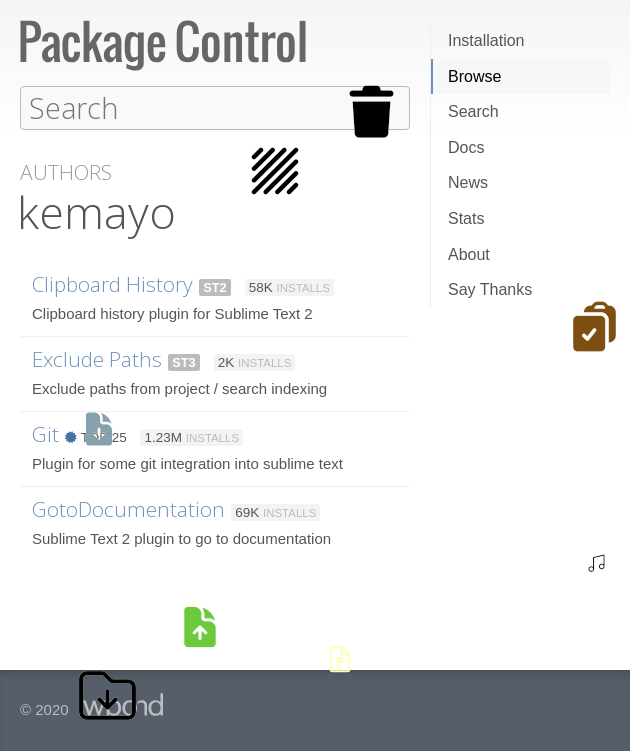 Image resolution: width=630 pixels, height=751 pixels. Describe the element at coordinates (275, 171) in the screenshot. I see `apply texture or pattern to selection` at that location.